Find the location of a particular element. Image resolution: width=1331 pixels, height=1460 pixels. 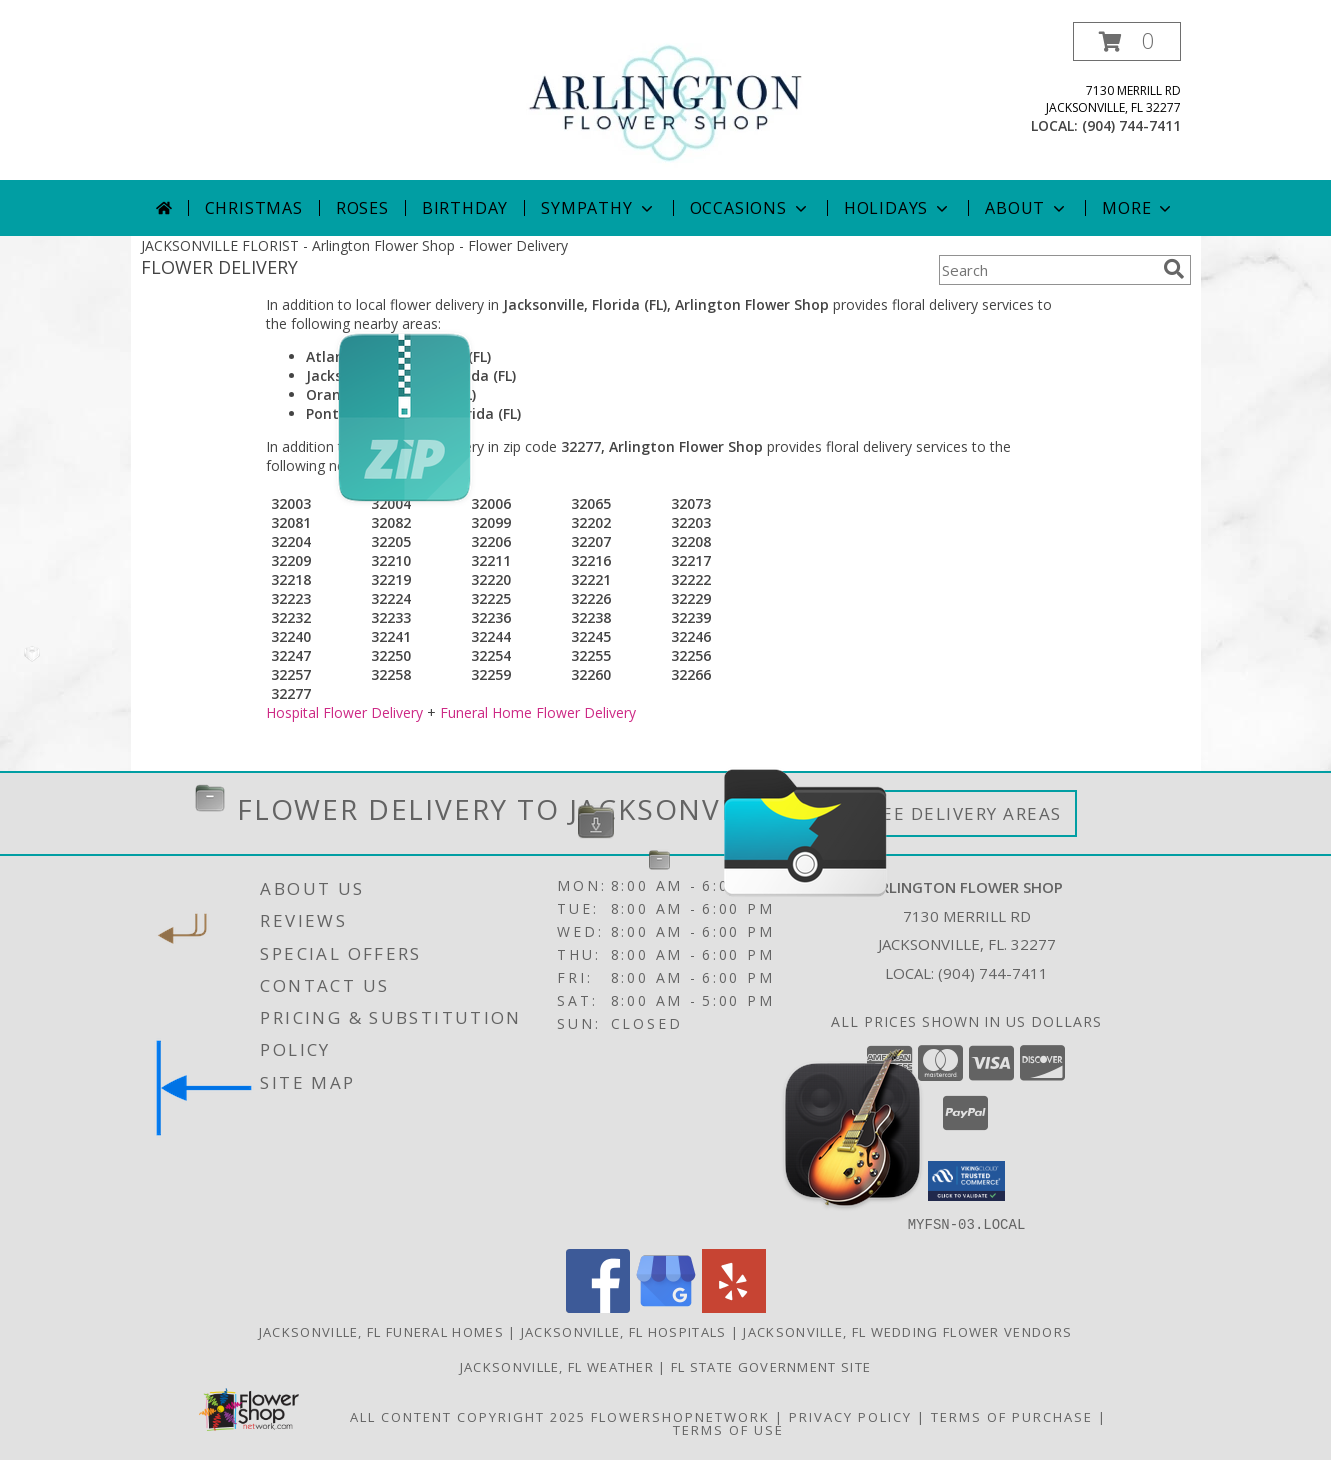

open pokémon moon ball collection folder is located at coordinates (804, 837).